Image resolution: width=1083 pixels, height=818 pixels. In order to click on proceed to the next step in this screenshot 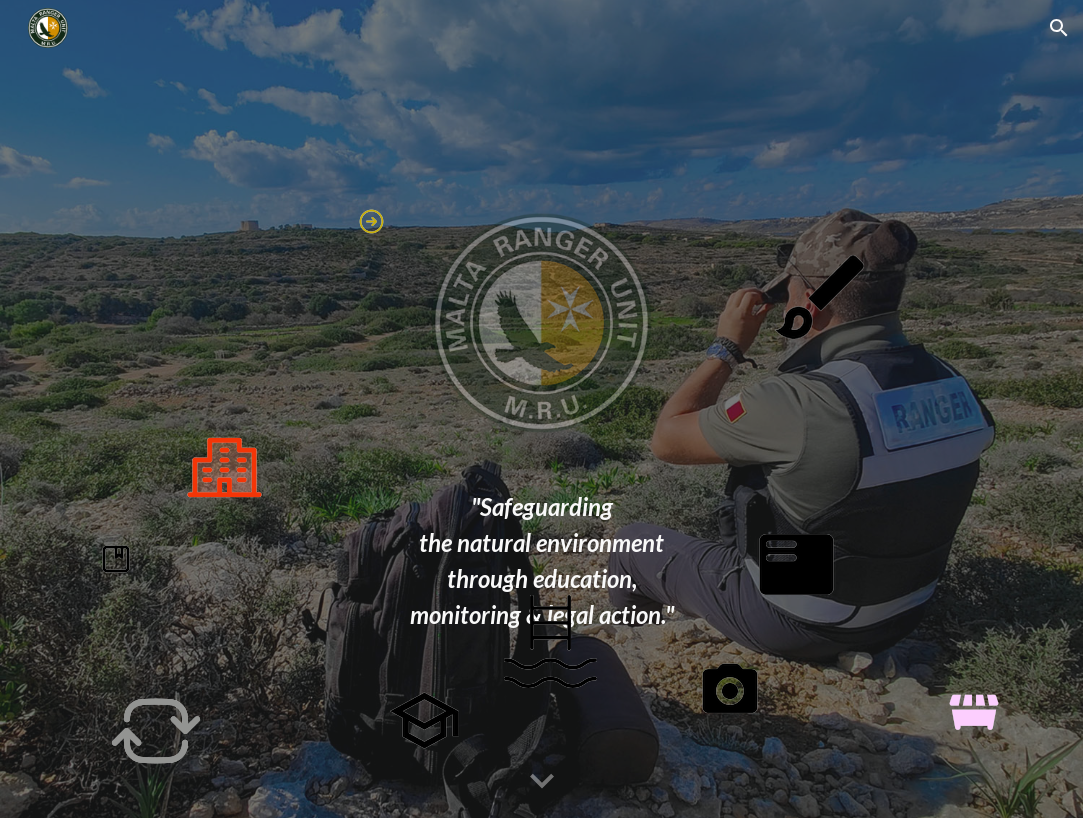, I will do `click(371, 221)`.